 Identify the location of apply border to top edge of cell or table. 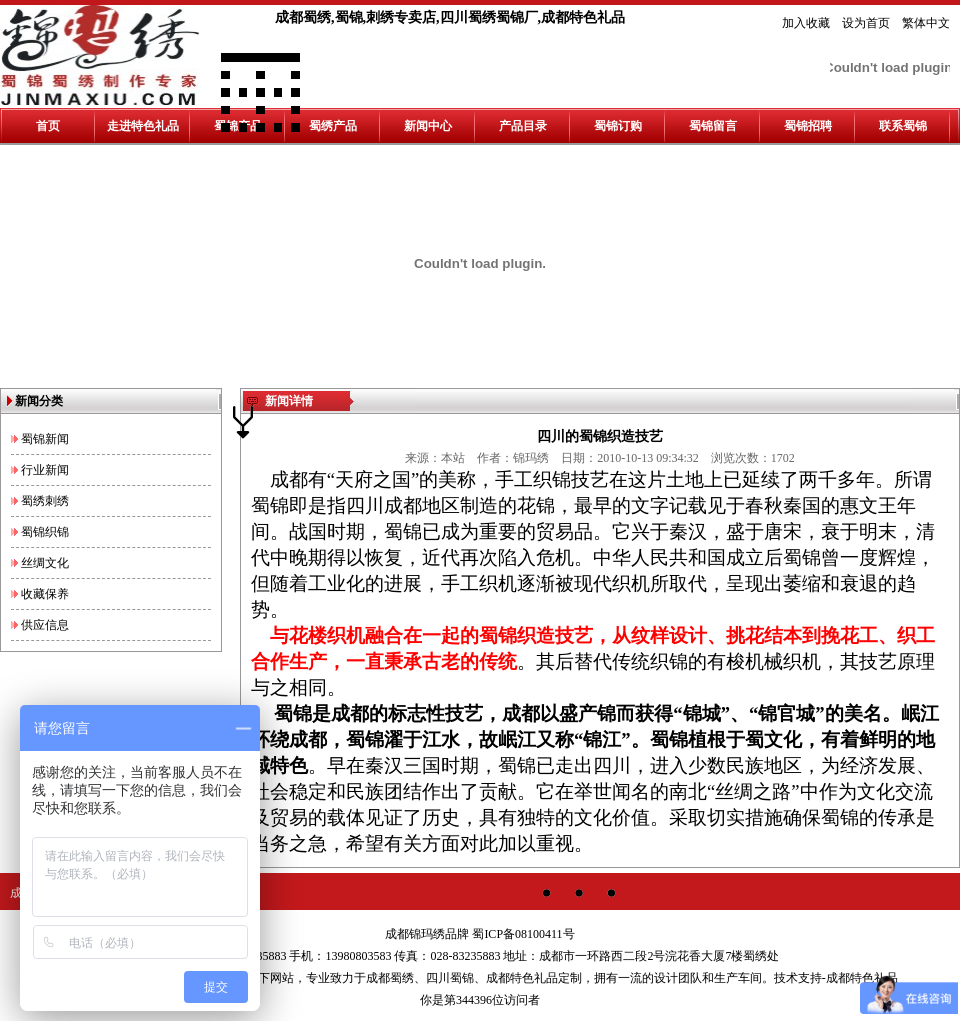
(260, 92).